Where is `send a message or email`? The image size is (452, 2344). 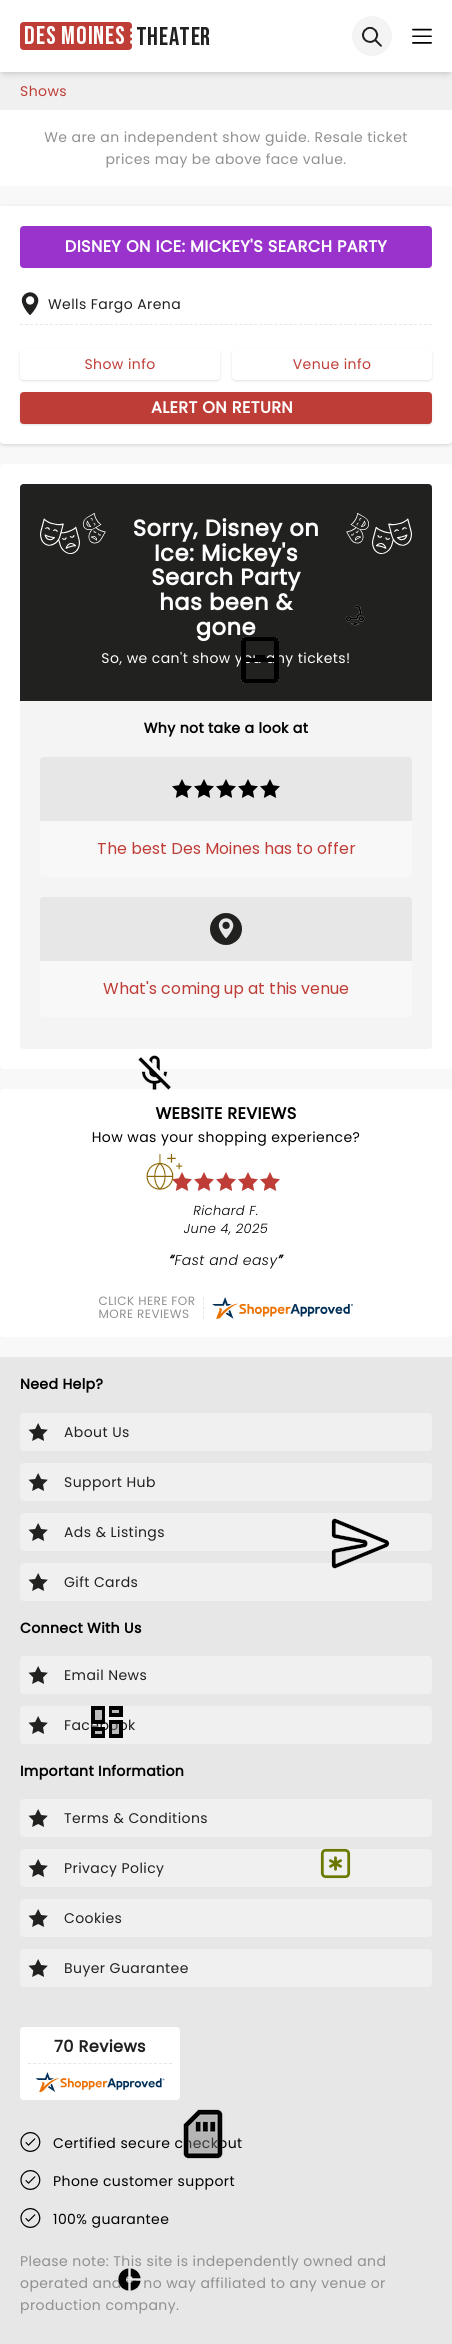 send a message or email is located at coordinates (360, 1543).